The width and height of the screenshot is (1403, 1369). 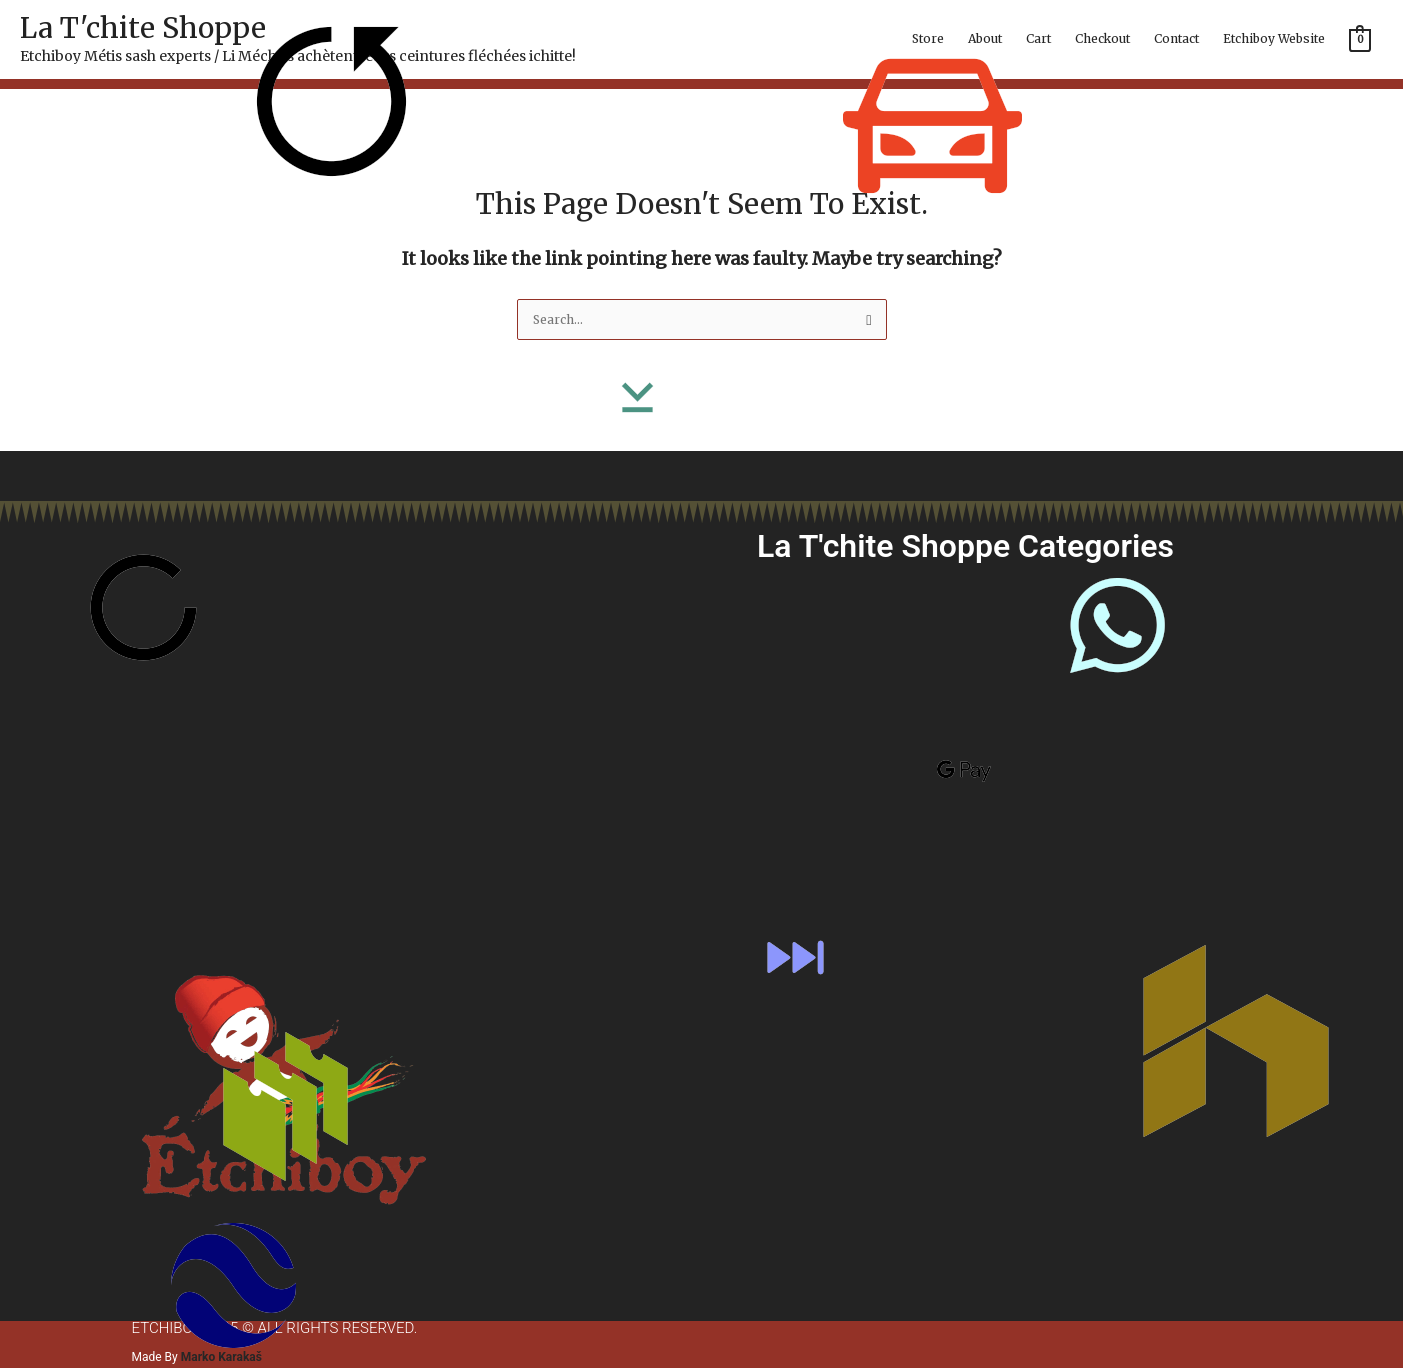 What do you see at coordinates (331, 101) in the screenshot?
I see `reset to previous state` at bounding box center [331, 101].